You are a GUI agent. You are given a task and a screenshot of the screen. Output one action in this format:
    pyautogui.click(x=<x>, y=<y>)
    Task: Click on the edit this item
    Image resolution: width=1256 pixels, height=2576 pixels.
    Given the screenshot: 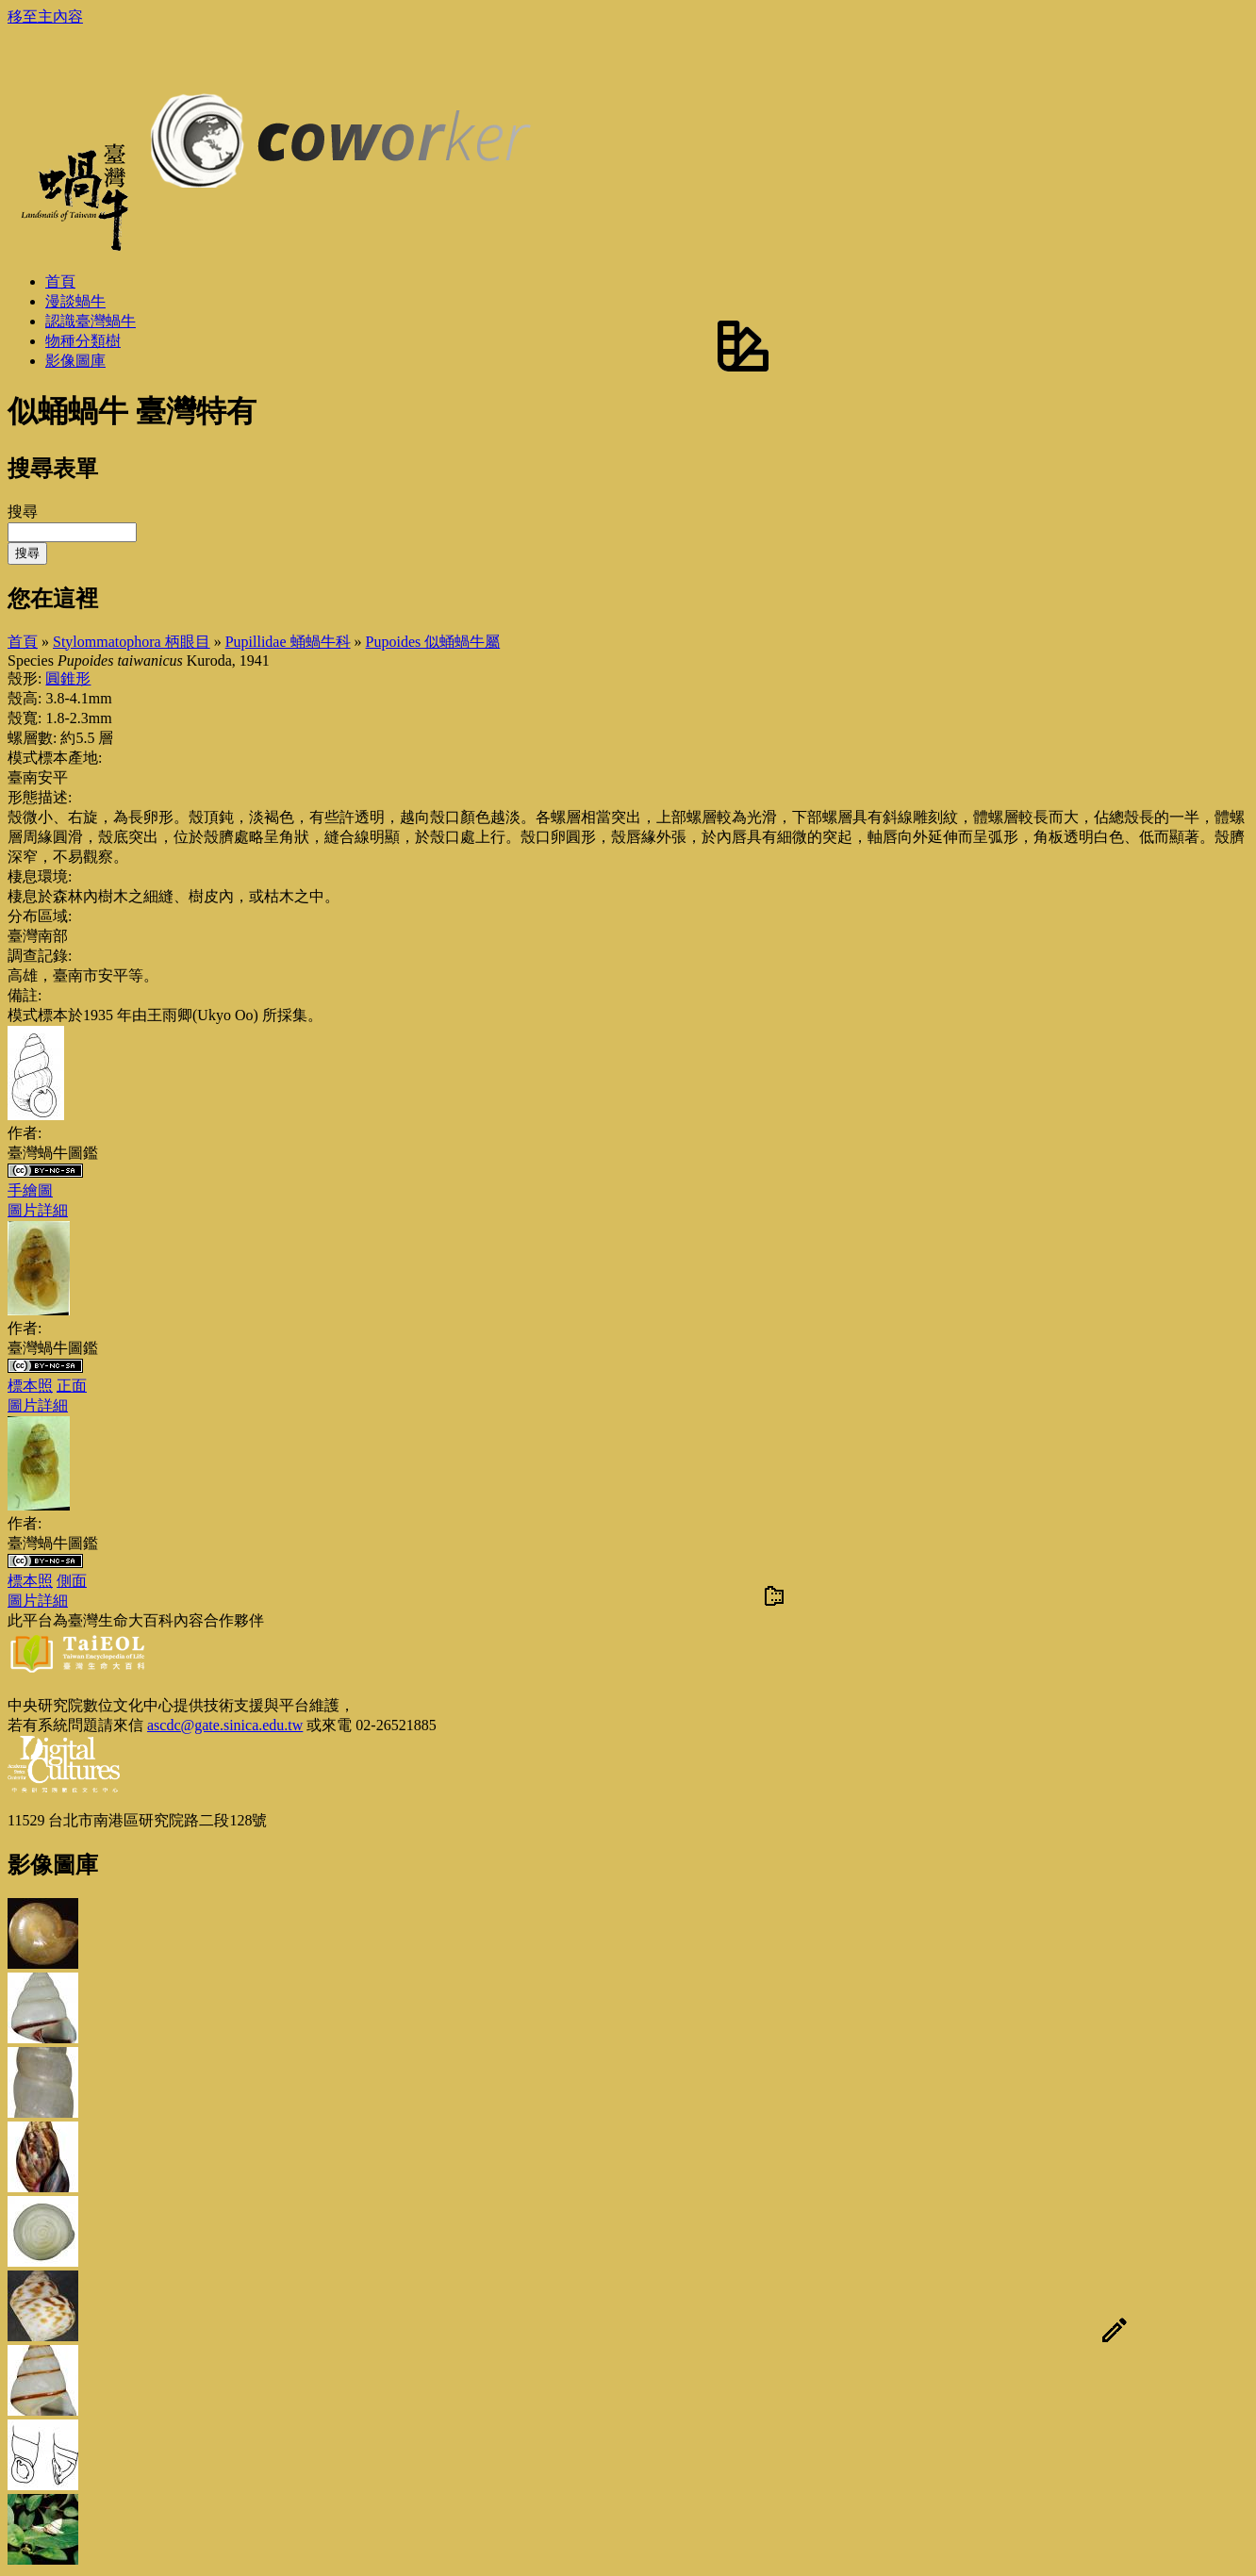 What is the action you would take?
    pyautogui.click(x=1115, y=2330)
    